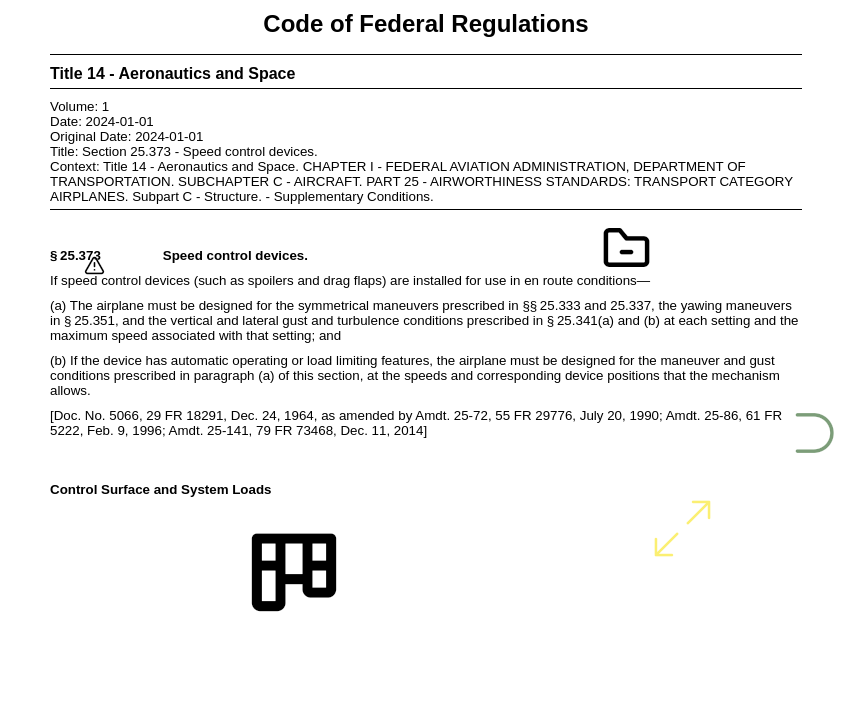 This screenshot has width=852, height=720. I want to click on indicates a proper superset relationship in mathematical notation, so click(812, 433).